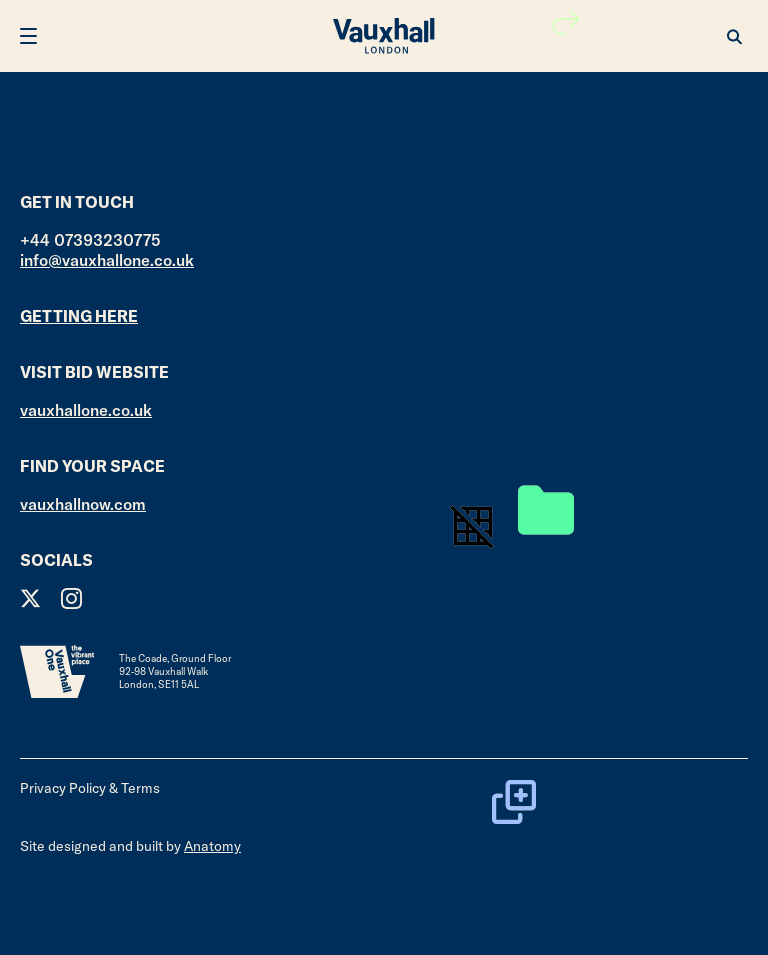 This screenshot has height=955, width=768. I want to click on redo the last undone action, so click(566, 23).